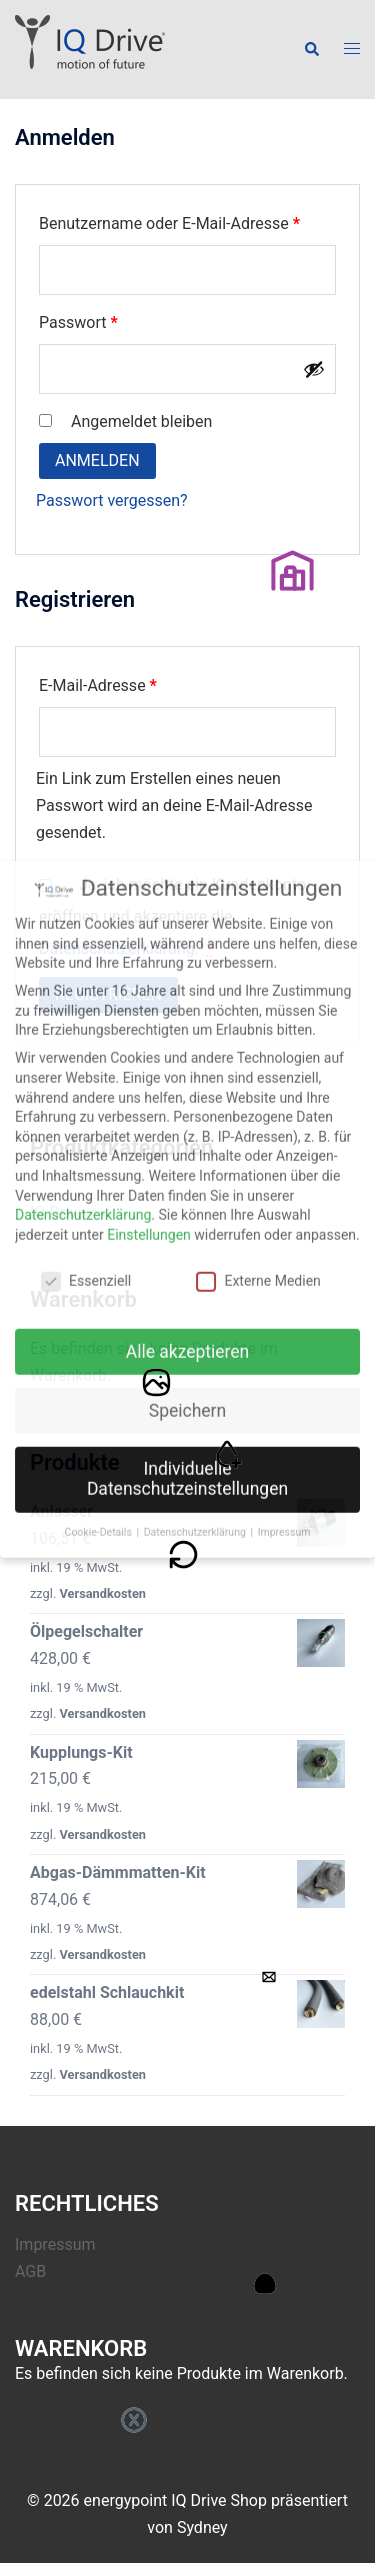 This screenshot has height=2563, width=375. I want to click on open your inbox, so click(269, 1977).